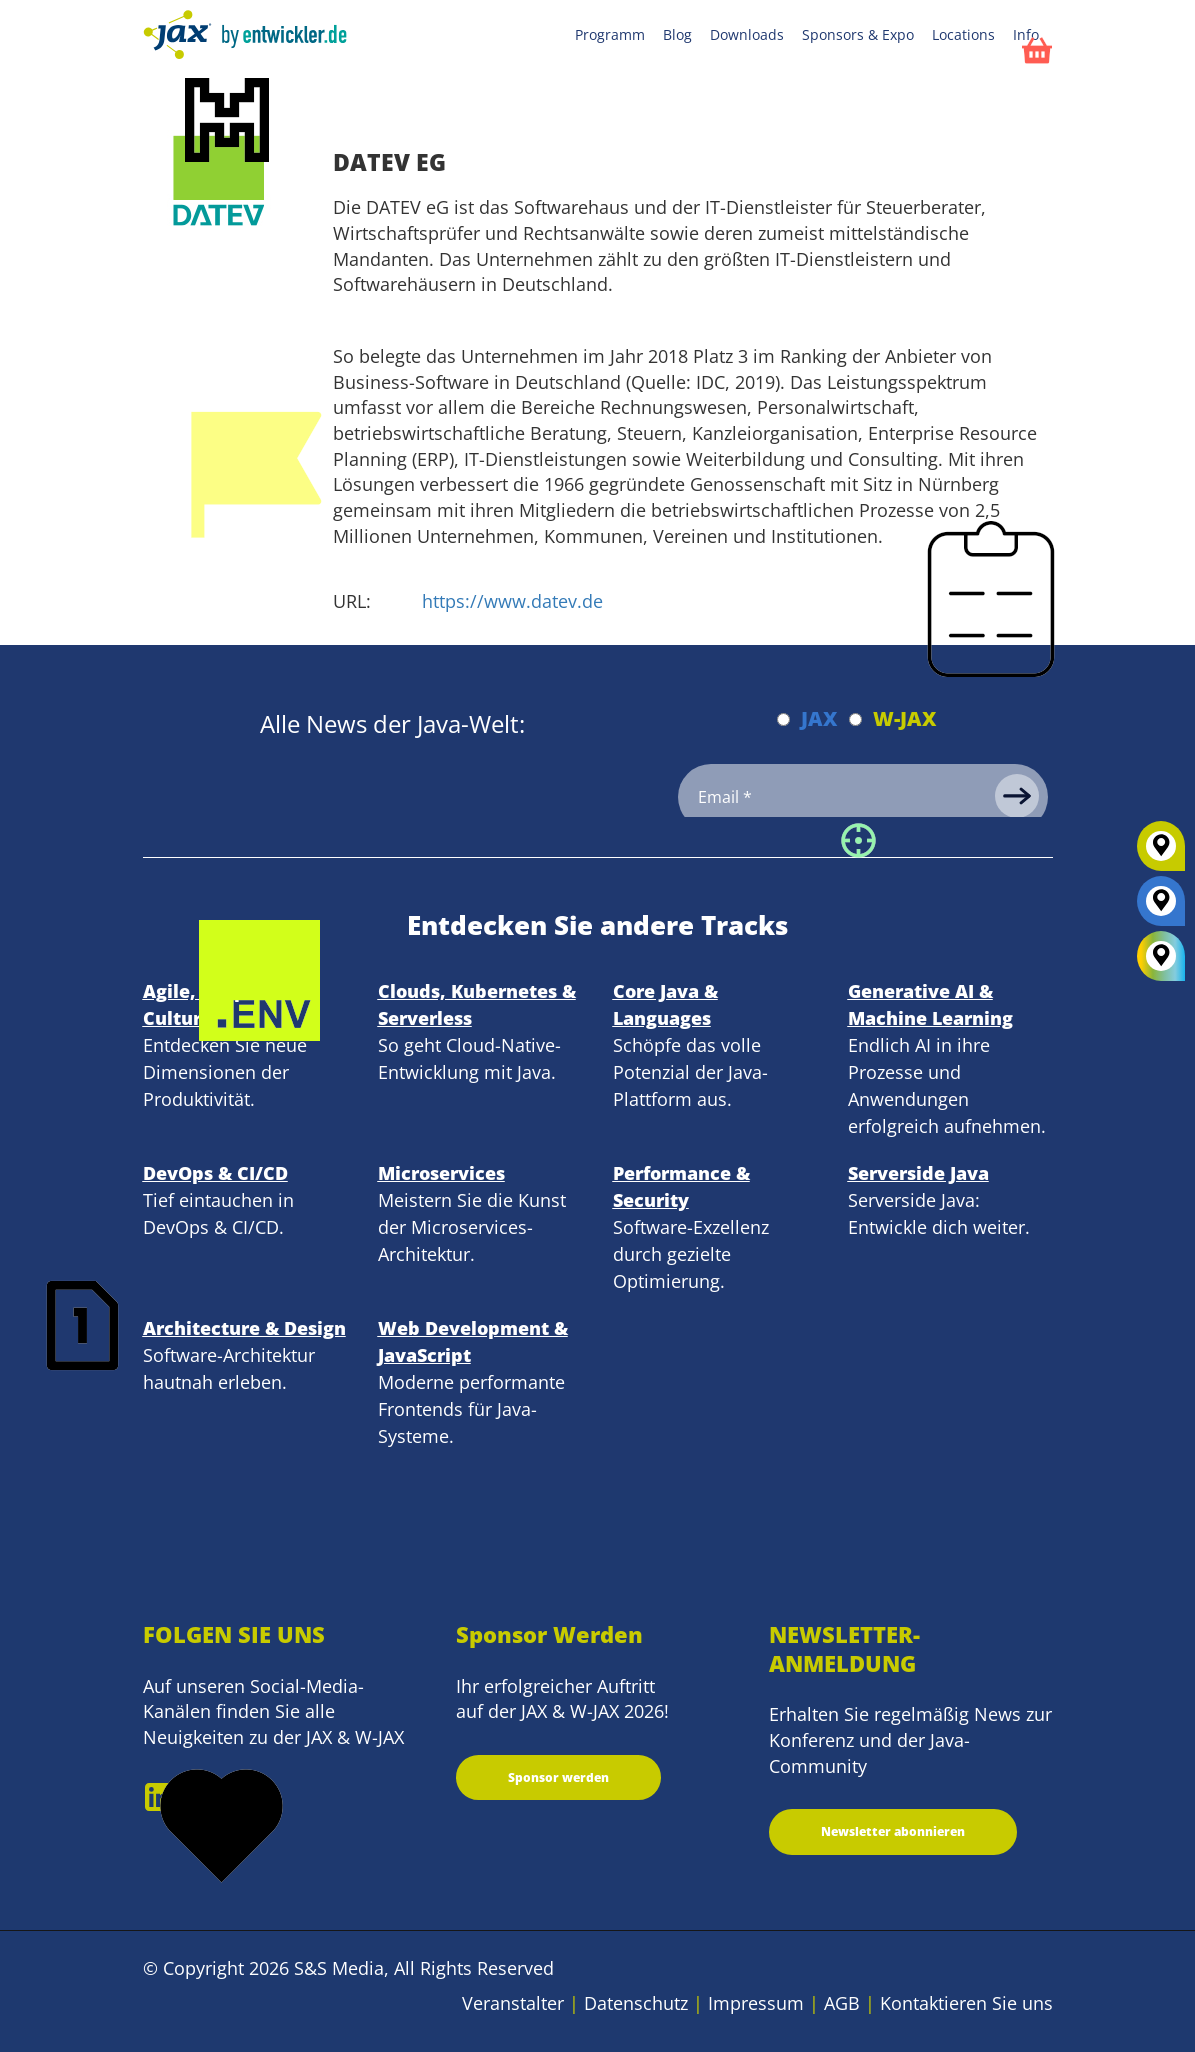 This screenshot has width=1195, height=2052. I want to click on view your shopping basket, so click(1037, 50).